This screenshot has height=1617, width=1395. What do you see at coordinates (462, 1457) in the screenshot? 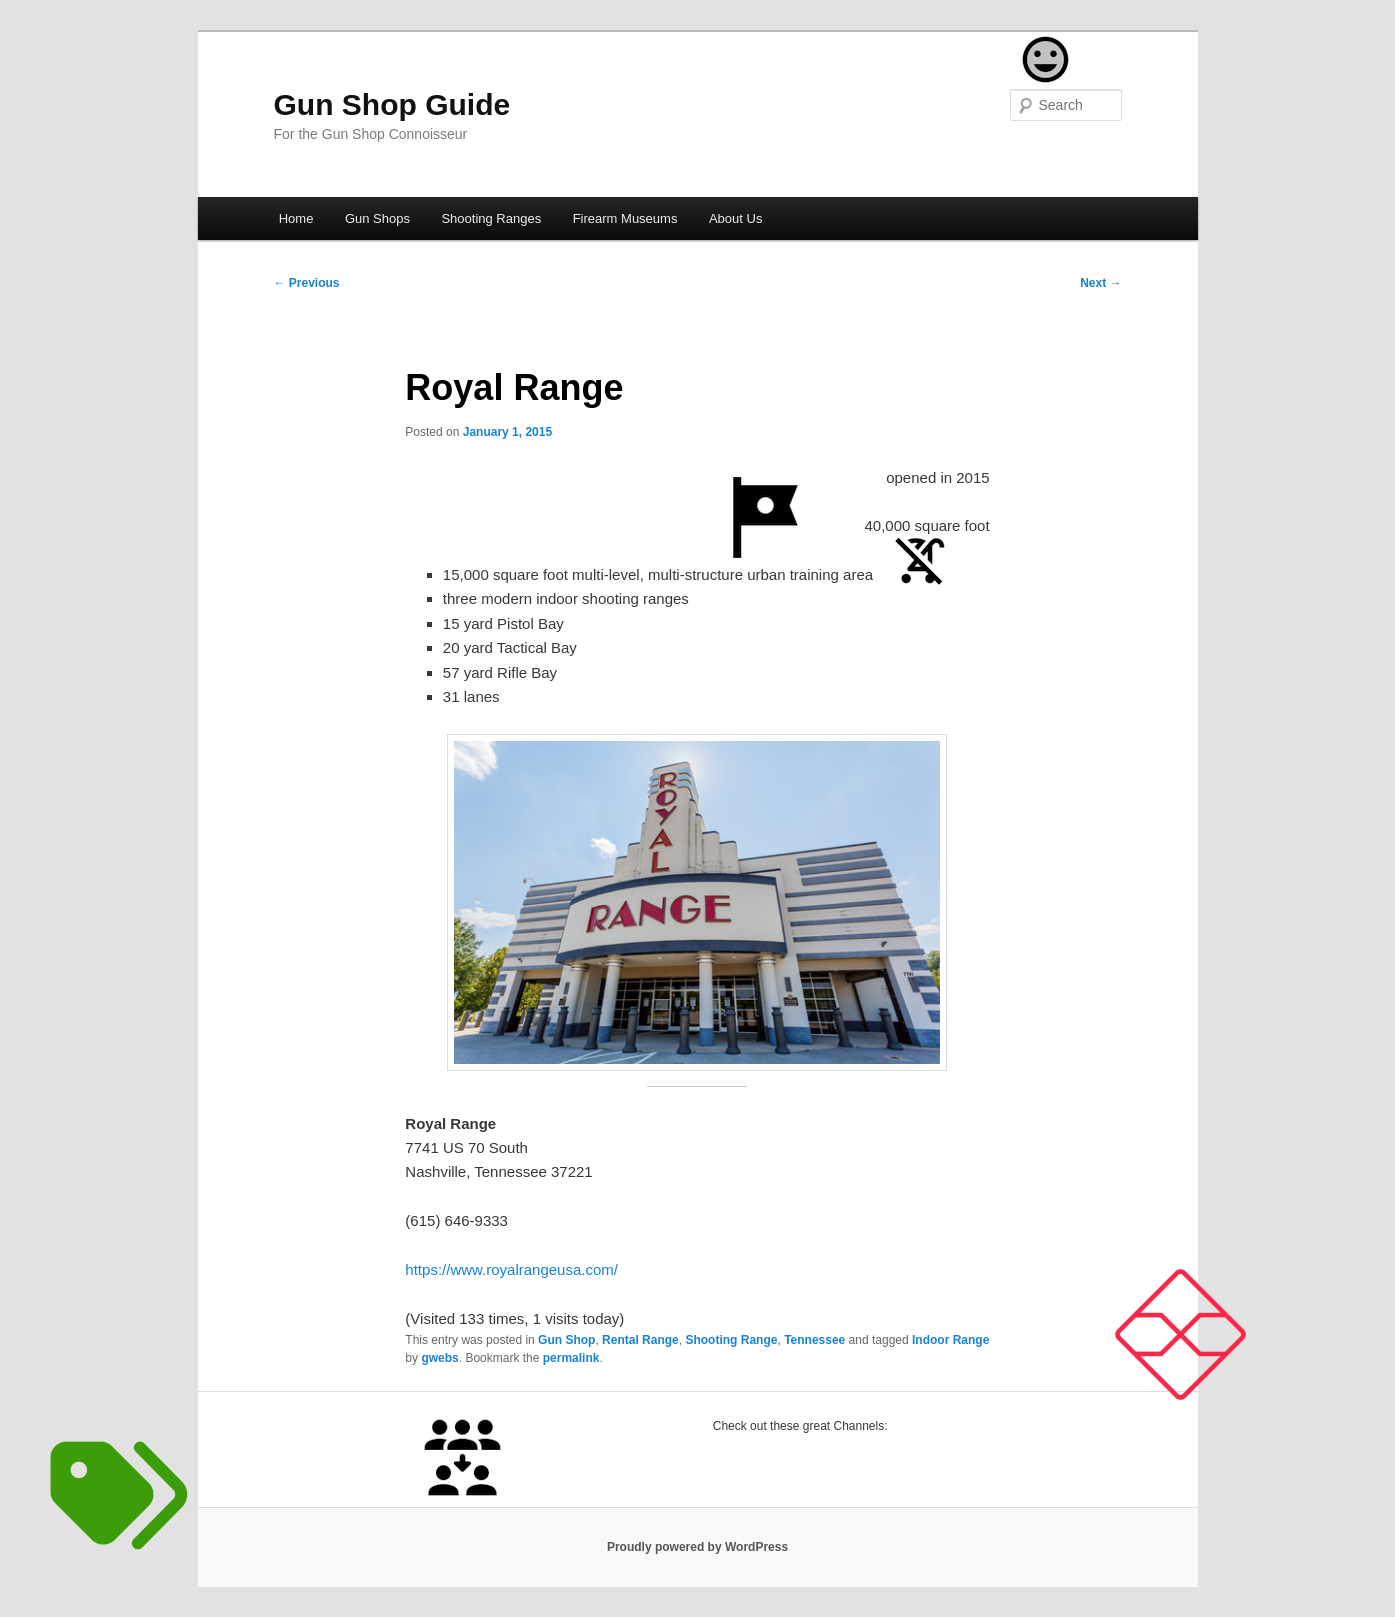
I see `reduce maximum occupancy or group size` at bounding box center [462, 1457].